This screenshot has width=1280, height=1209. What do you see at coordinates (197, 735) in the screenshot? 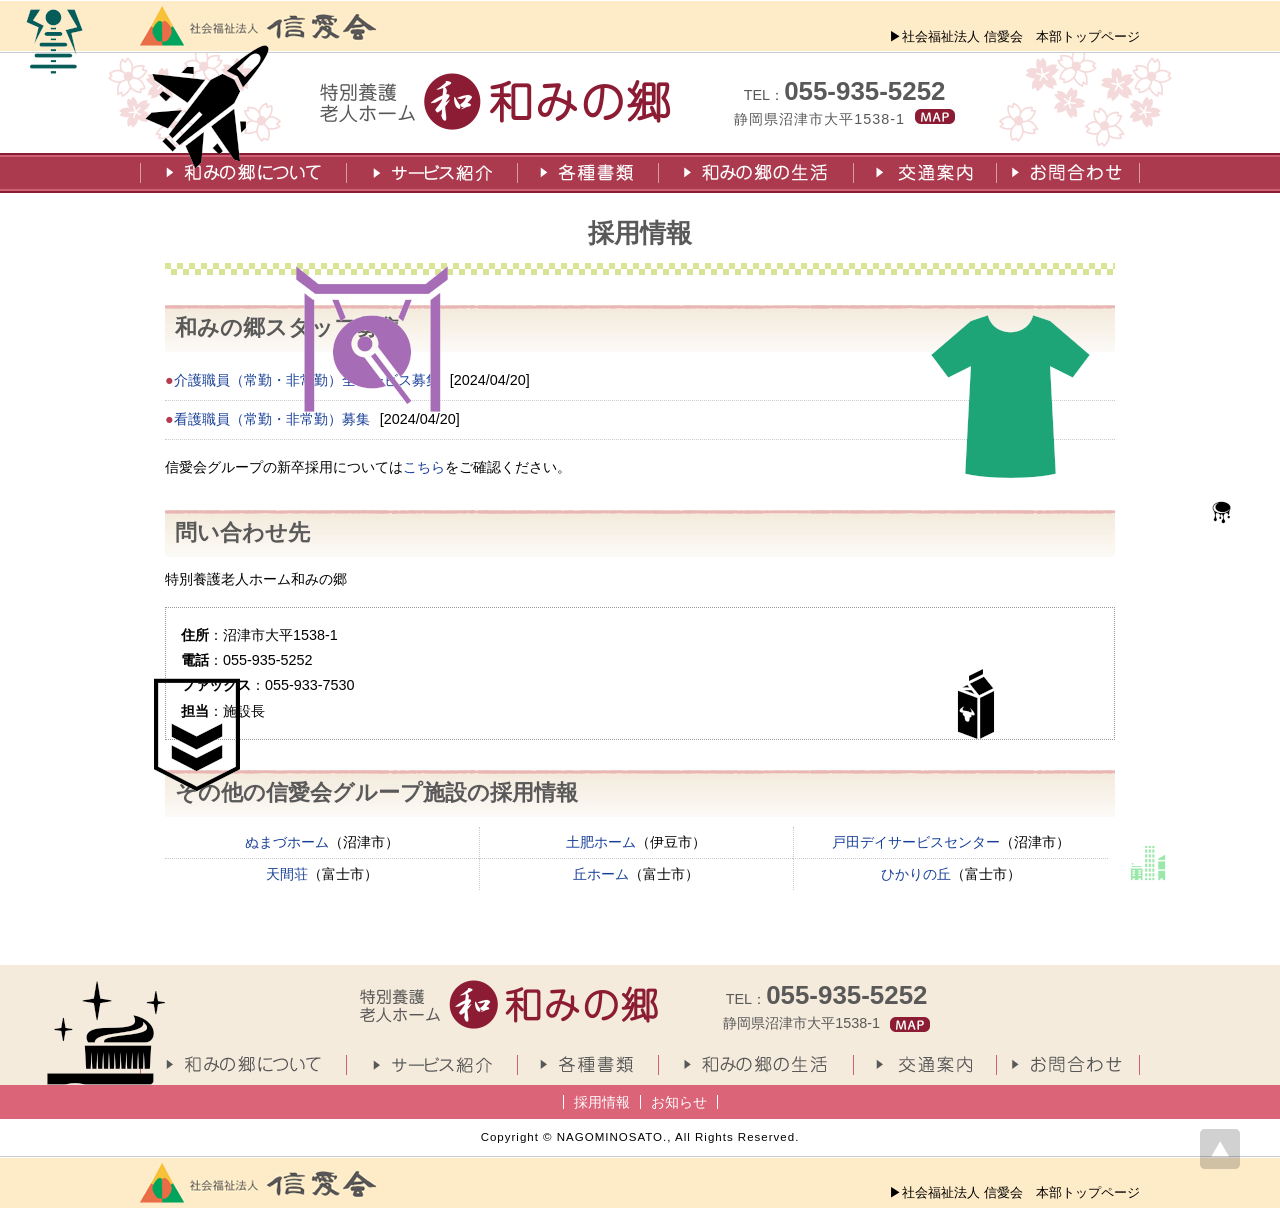
I see `indicates rank level 2 or sergeant status` at bounding box center [197, 735].